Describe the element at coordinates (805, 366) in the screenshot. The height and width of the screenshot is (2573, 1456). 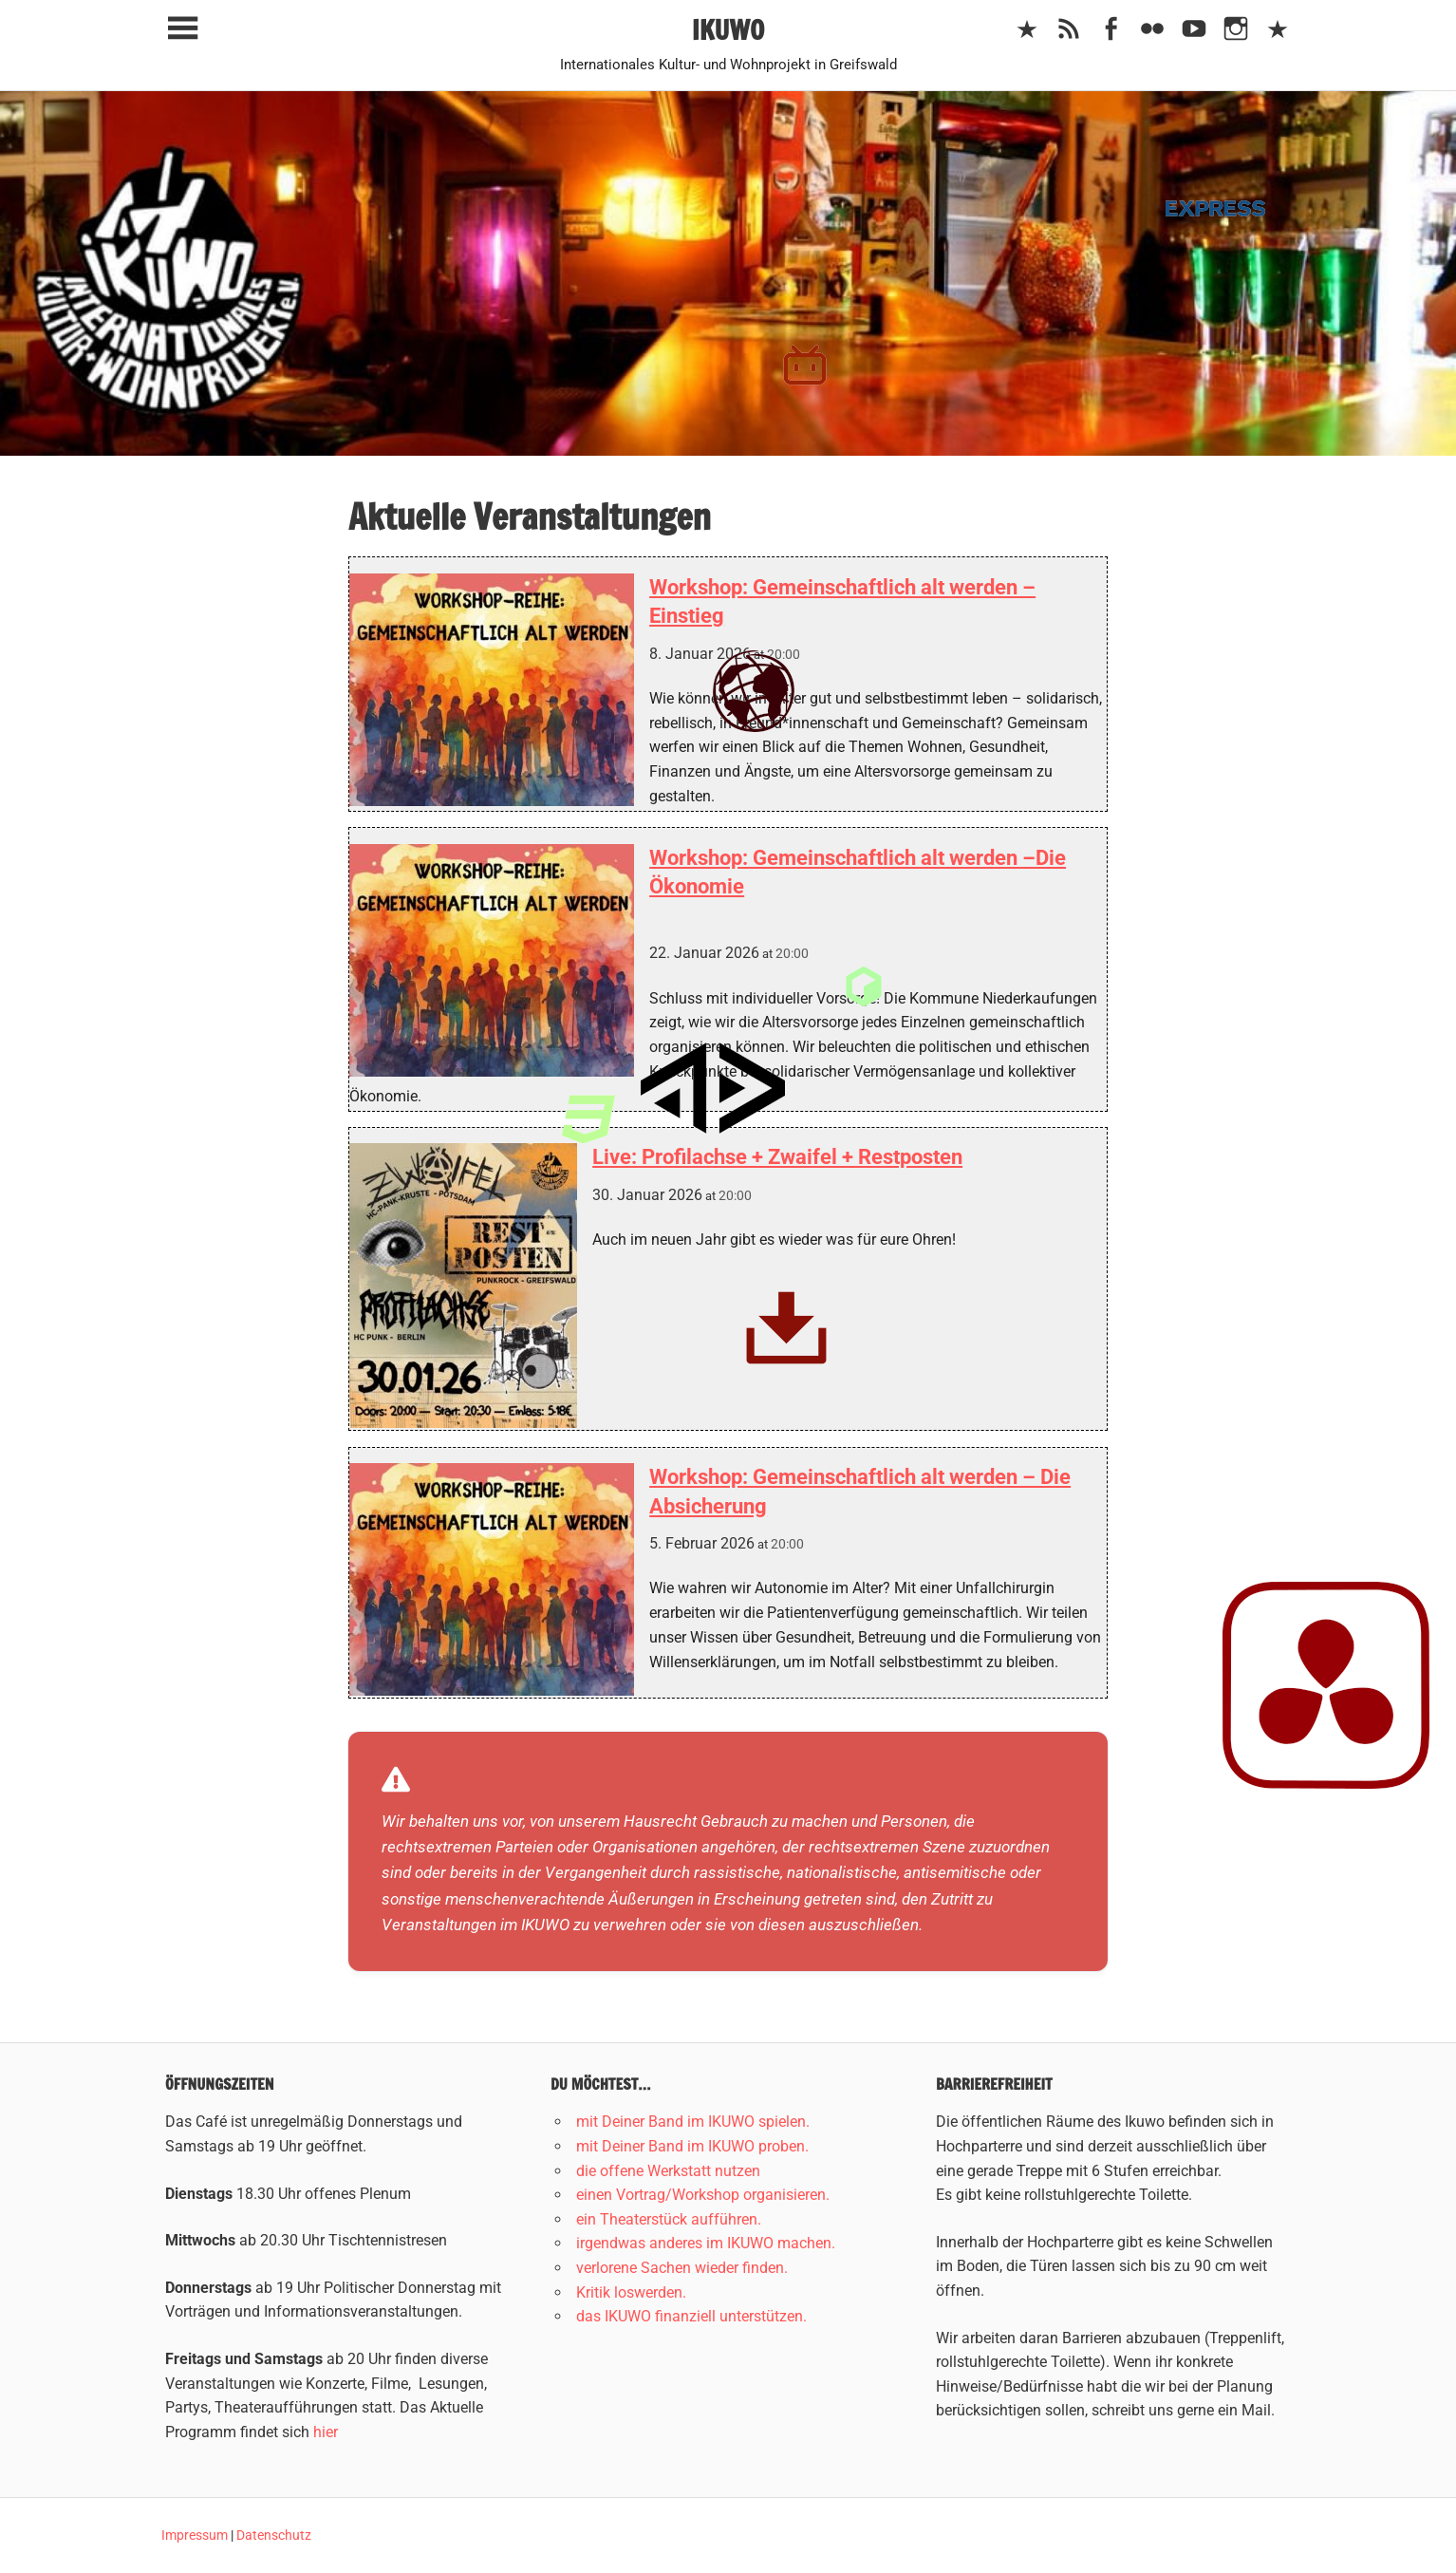
I see `open Bilibili app` at that location.